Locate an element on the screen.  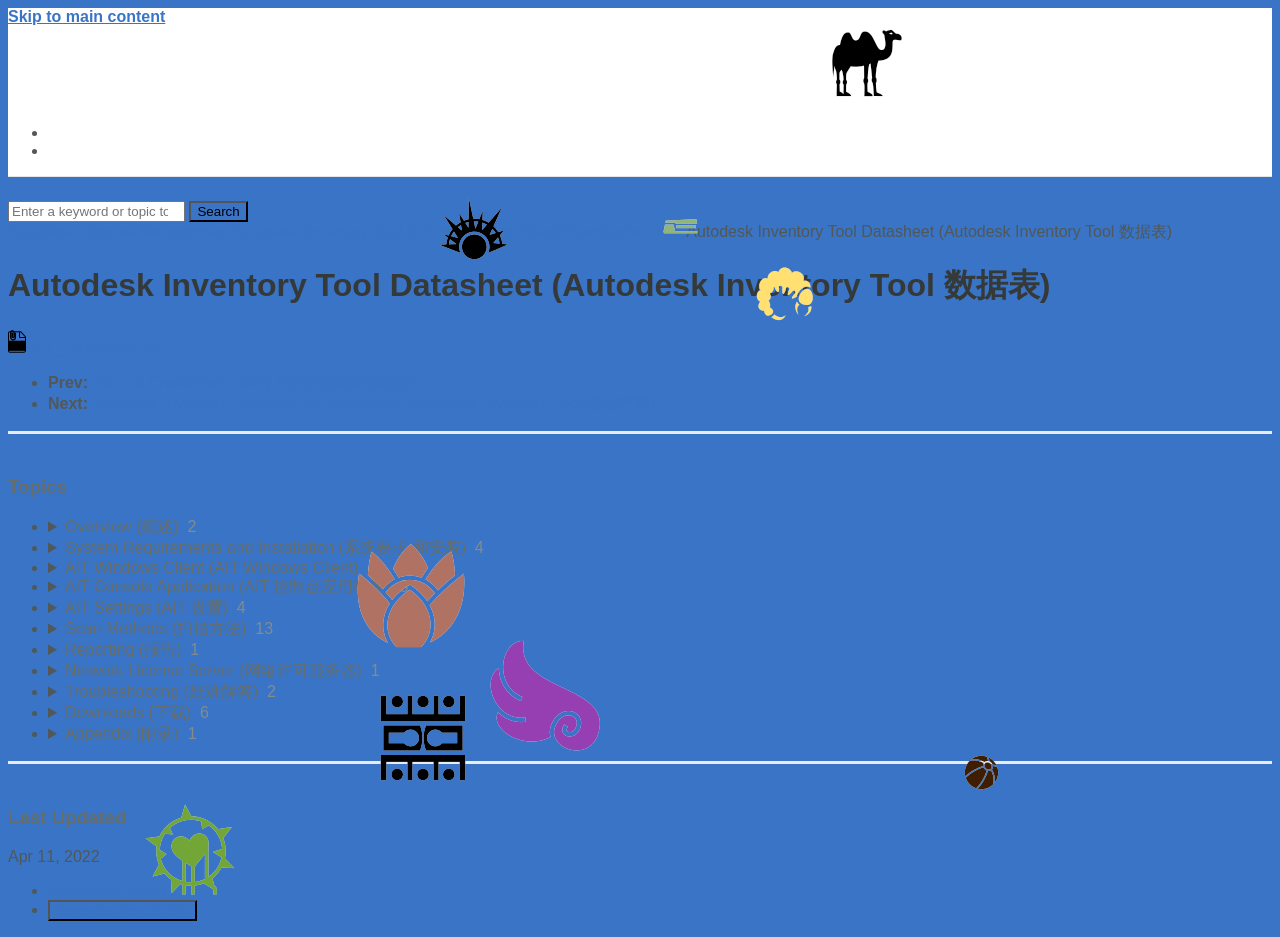
indicates damage or health loss in a game is located at coordinates (190, 849).